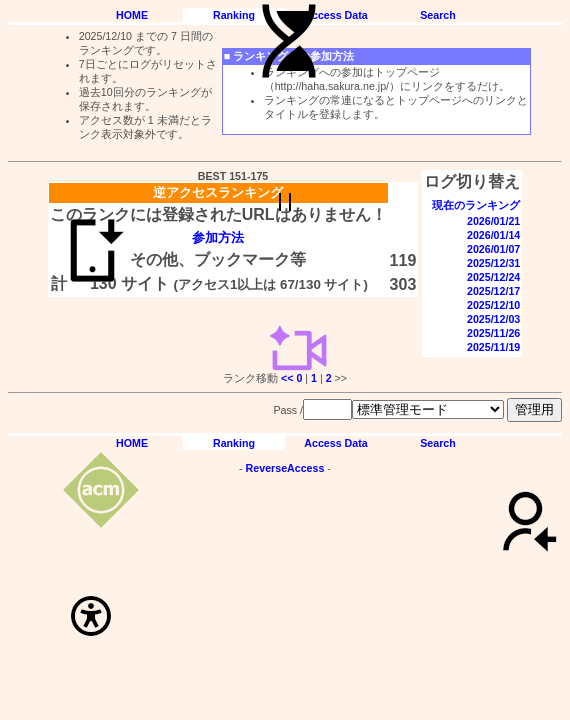 Image resolution: width=570 pixels, height=720 pixels. I want to click on access accessibility settings, so click(91, 616).